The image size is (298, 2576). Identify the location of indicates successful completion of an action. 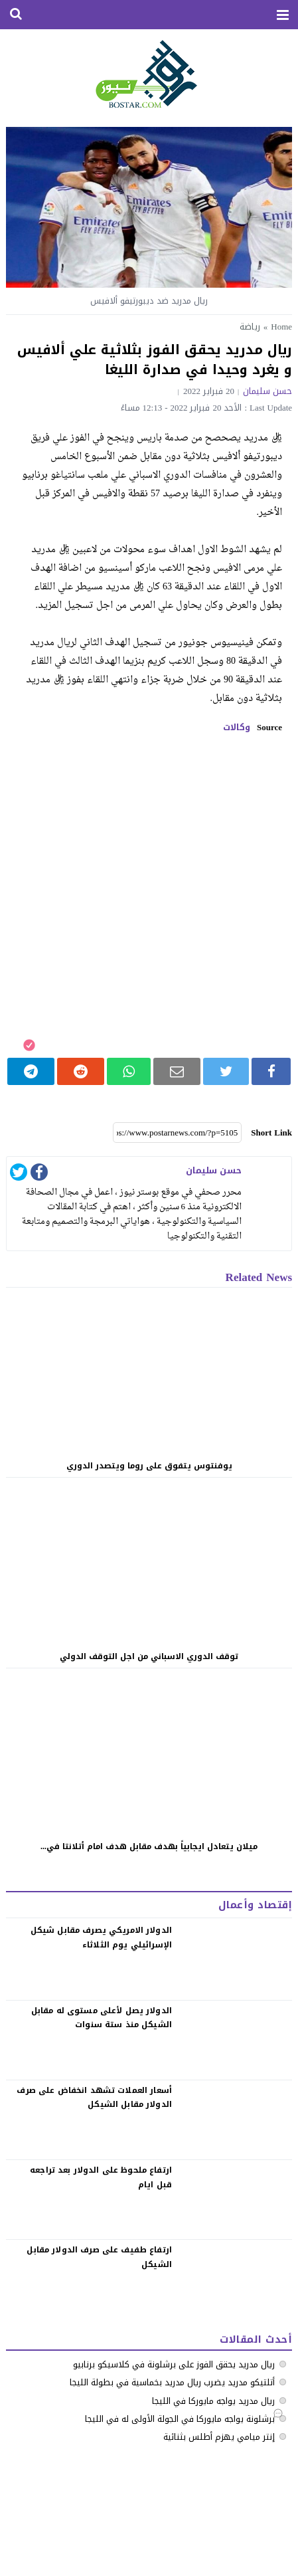
(29, 1045).